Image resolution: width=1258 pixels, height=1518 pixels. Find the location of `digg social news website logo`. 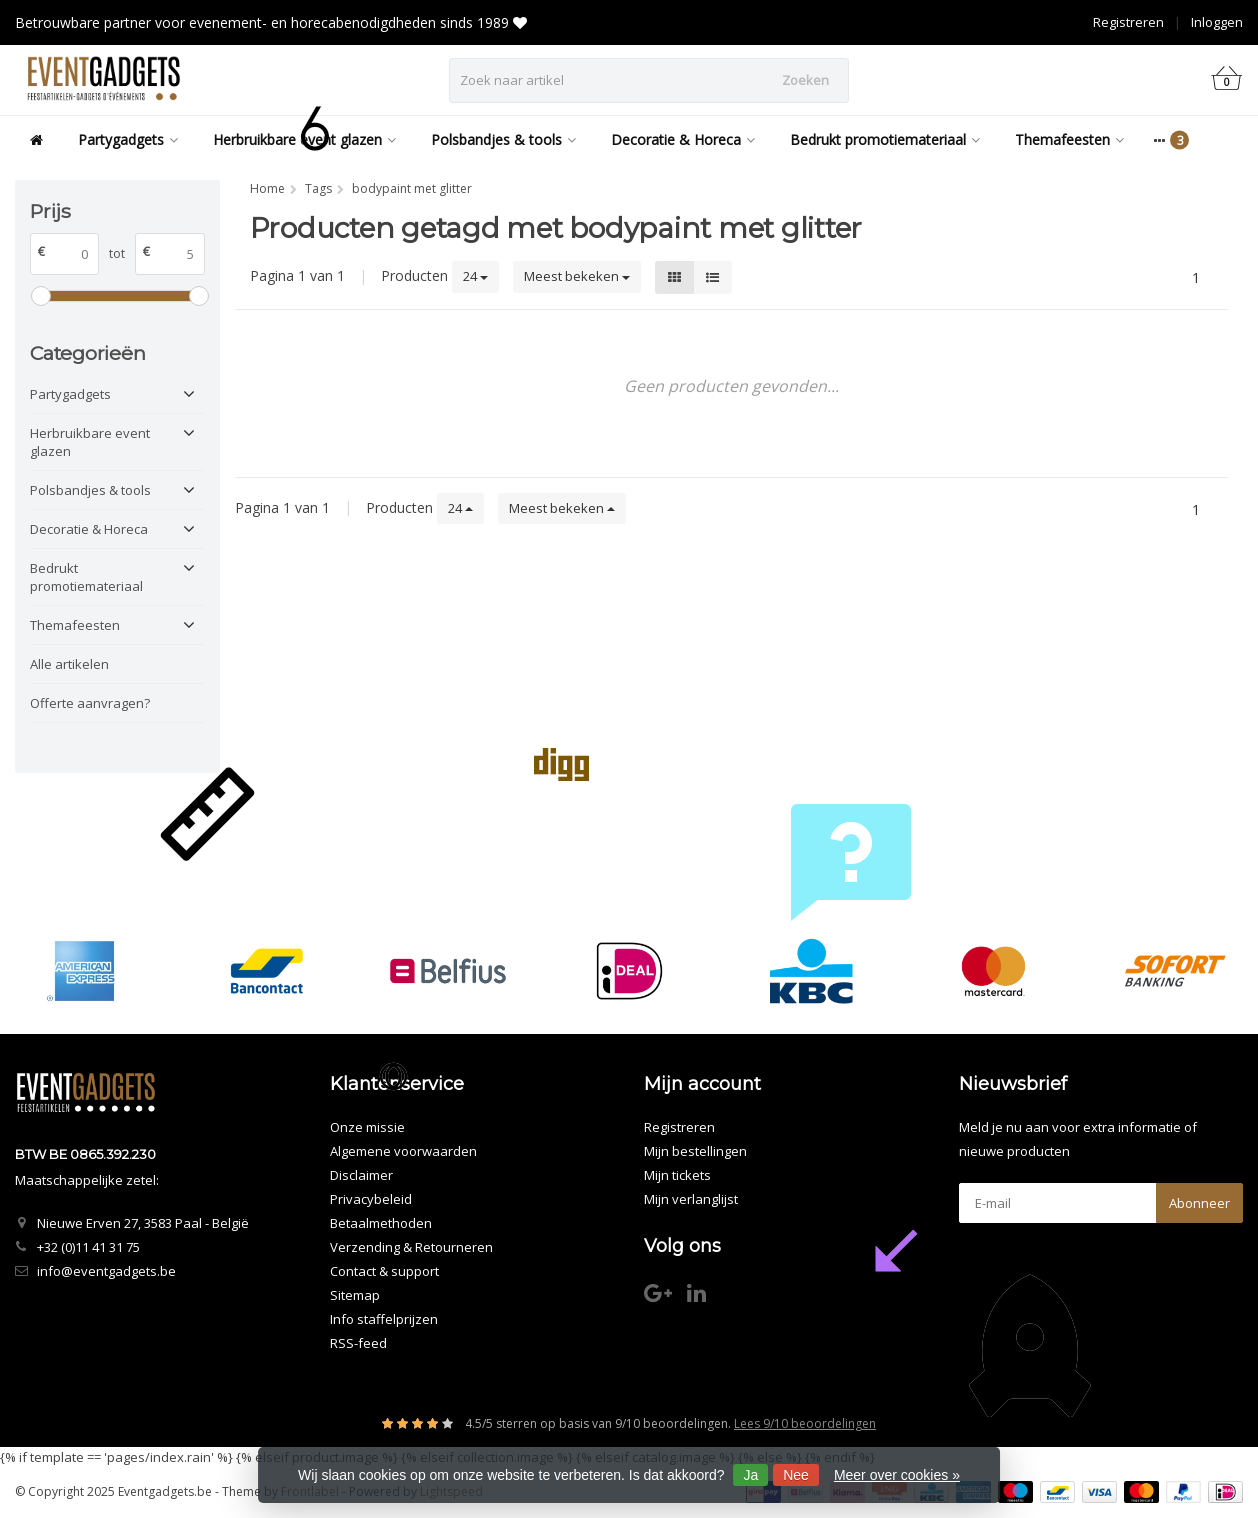

digg social news website logo is located at coordinates (561, 764).